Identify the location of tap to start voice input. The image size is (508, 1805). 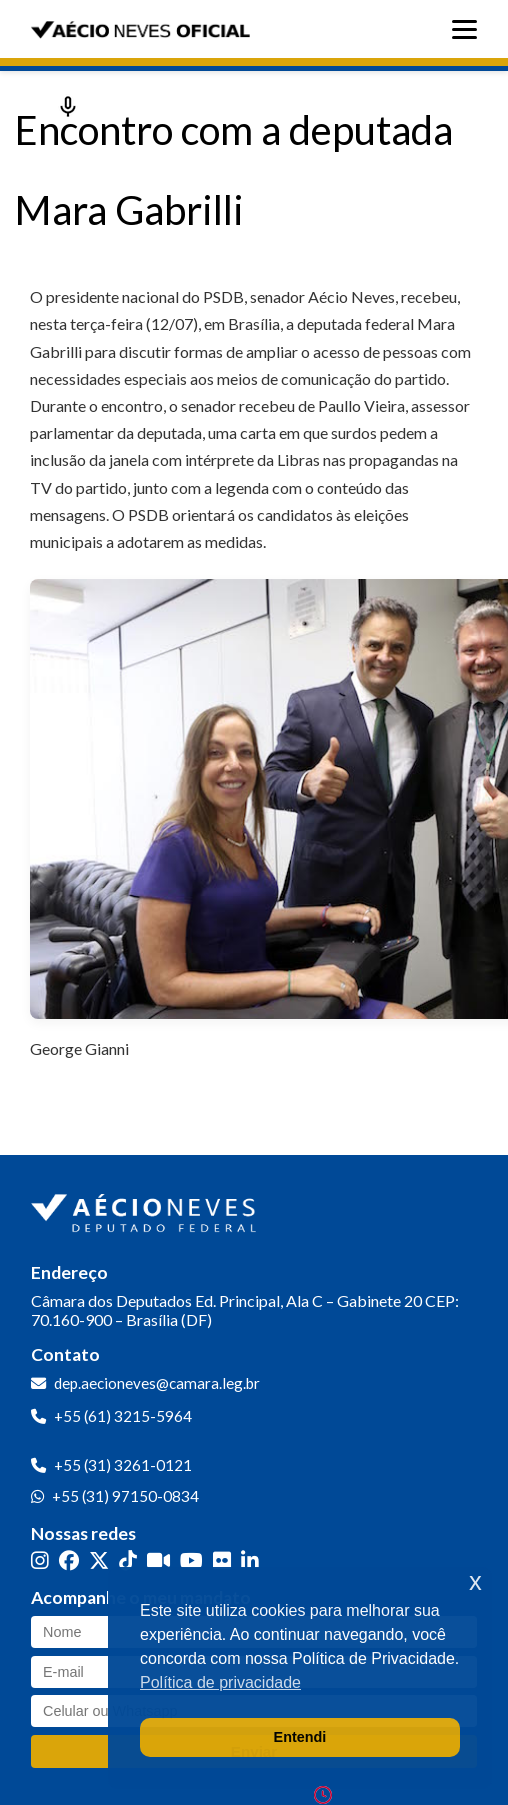
(68, 107).